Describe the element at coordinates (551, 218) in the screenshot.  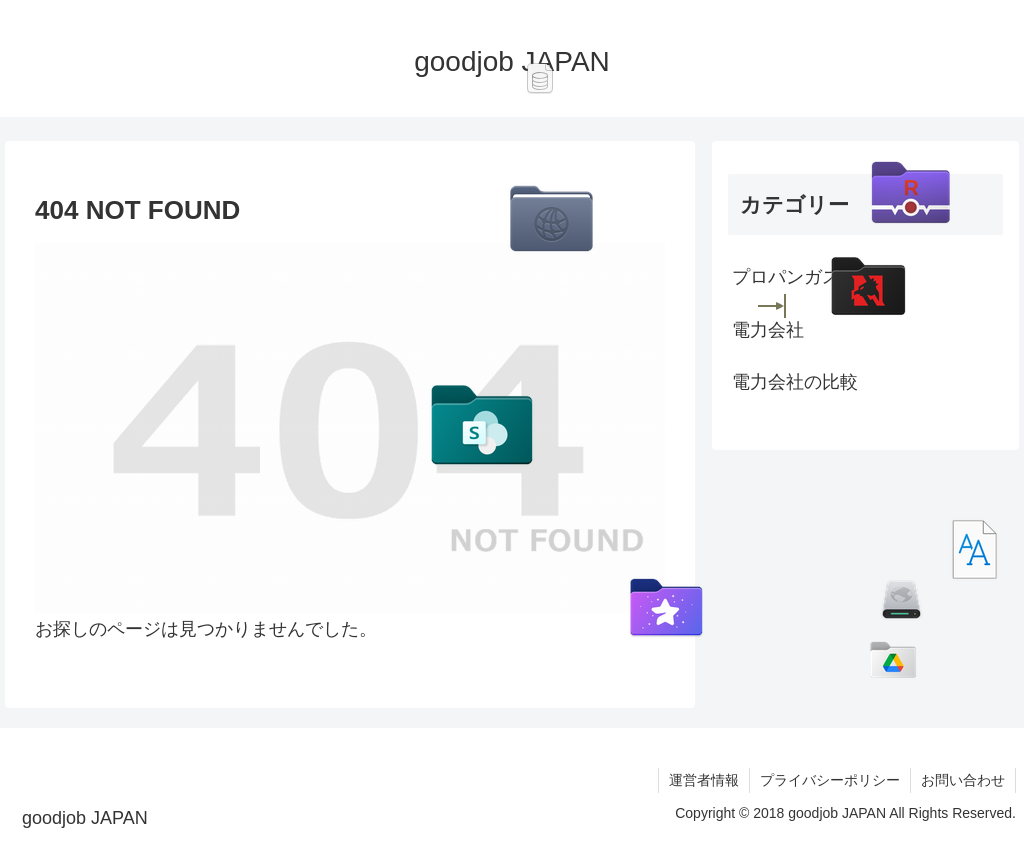
I see `folder containing html or web-related files` at that location.